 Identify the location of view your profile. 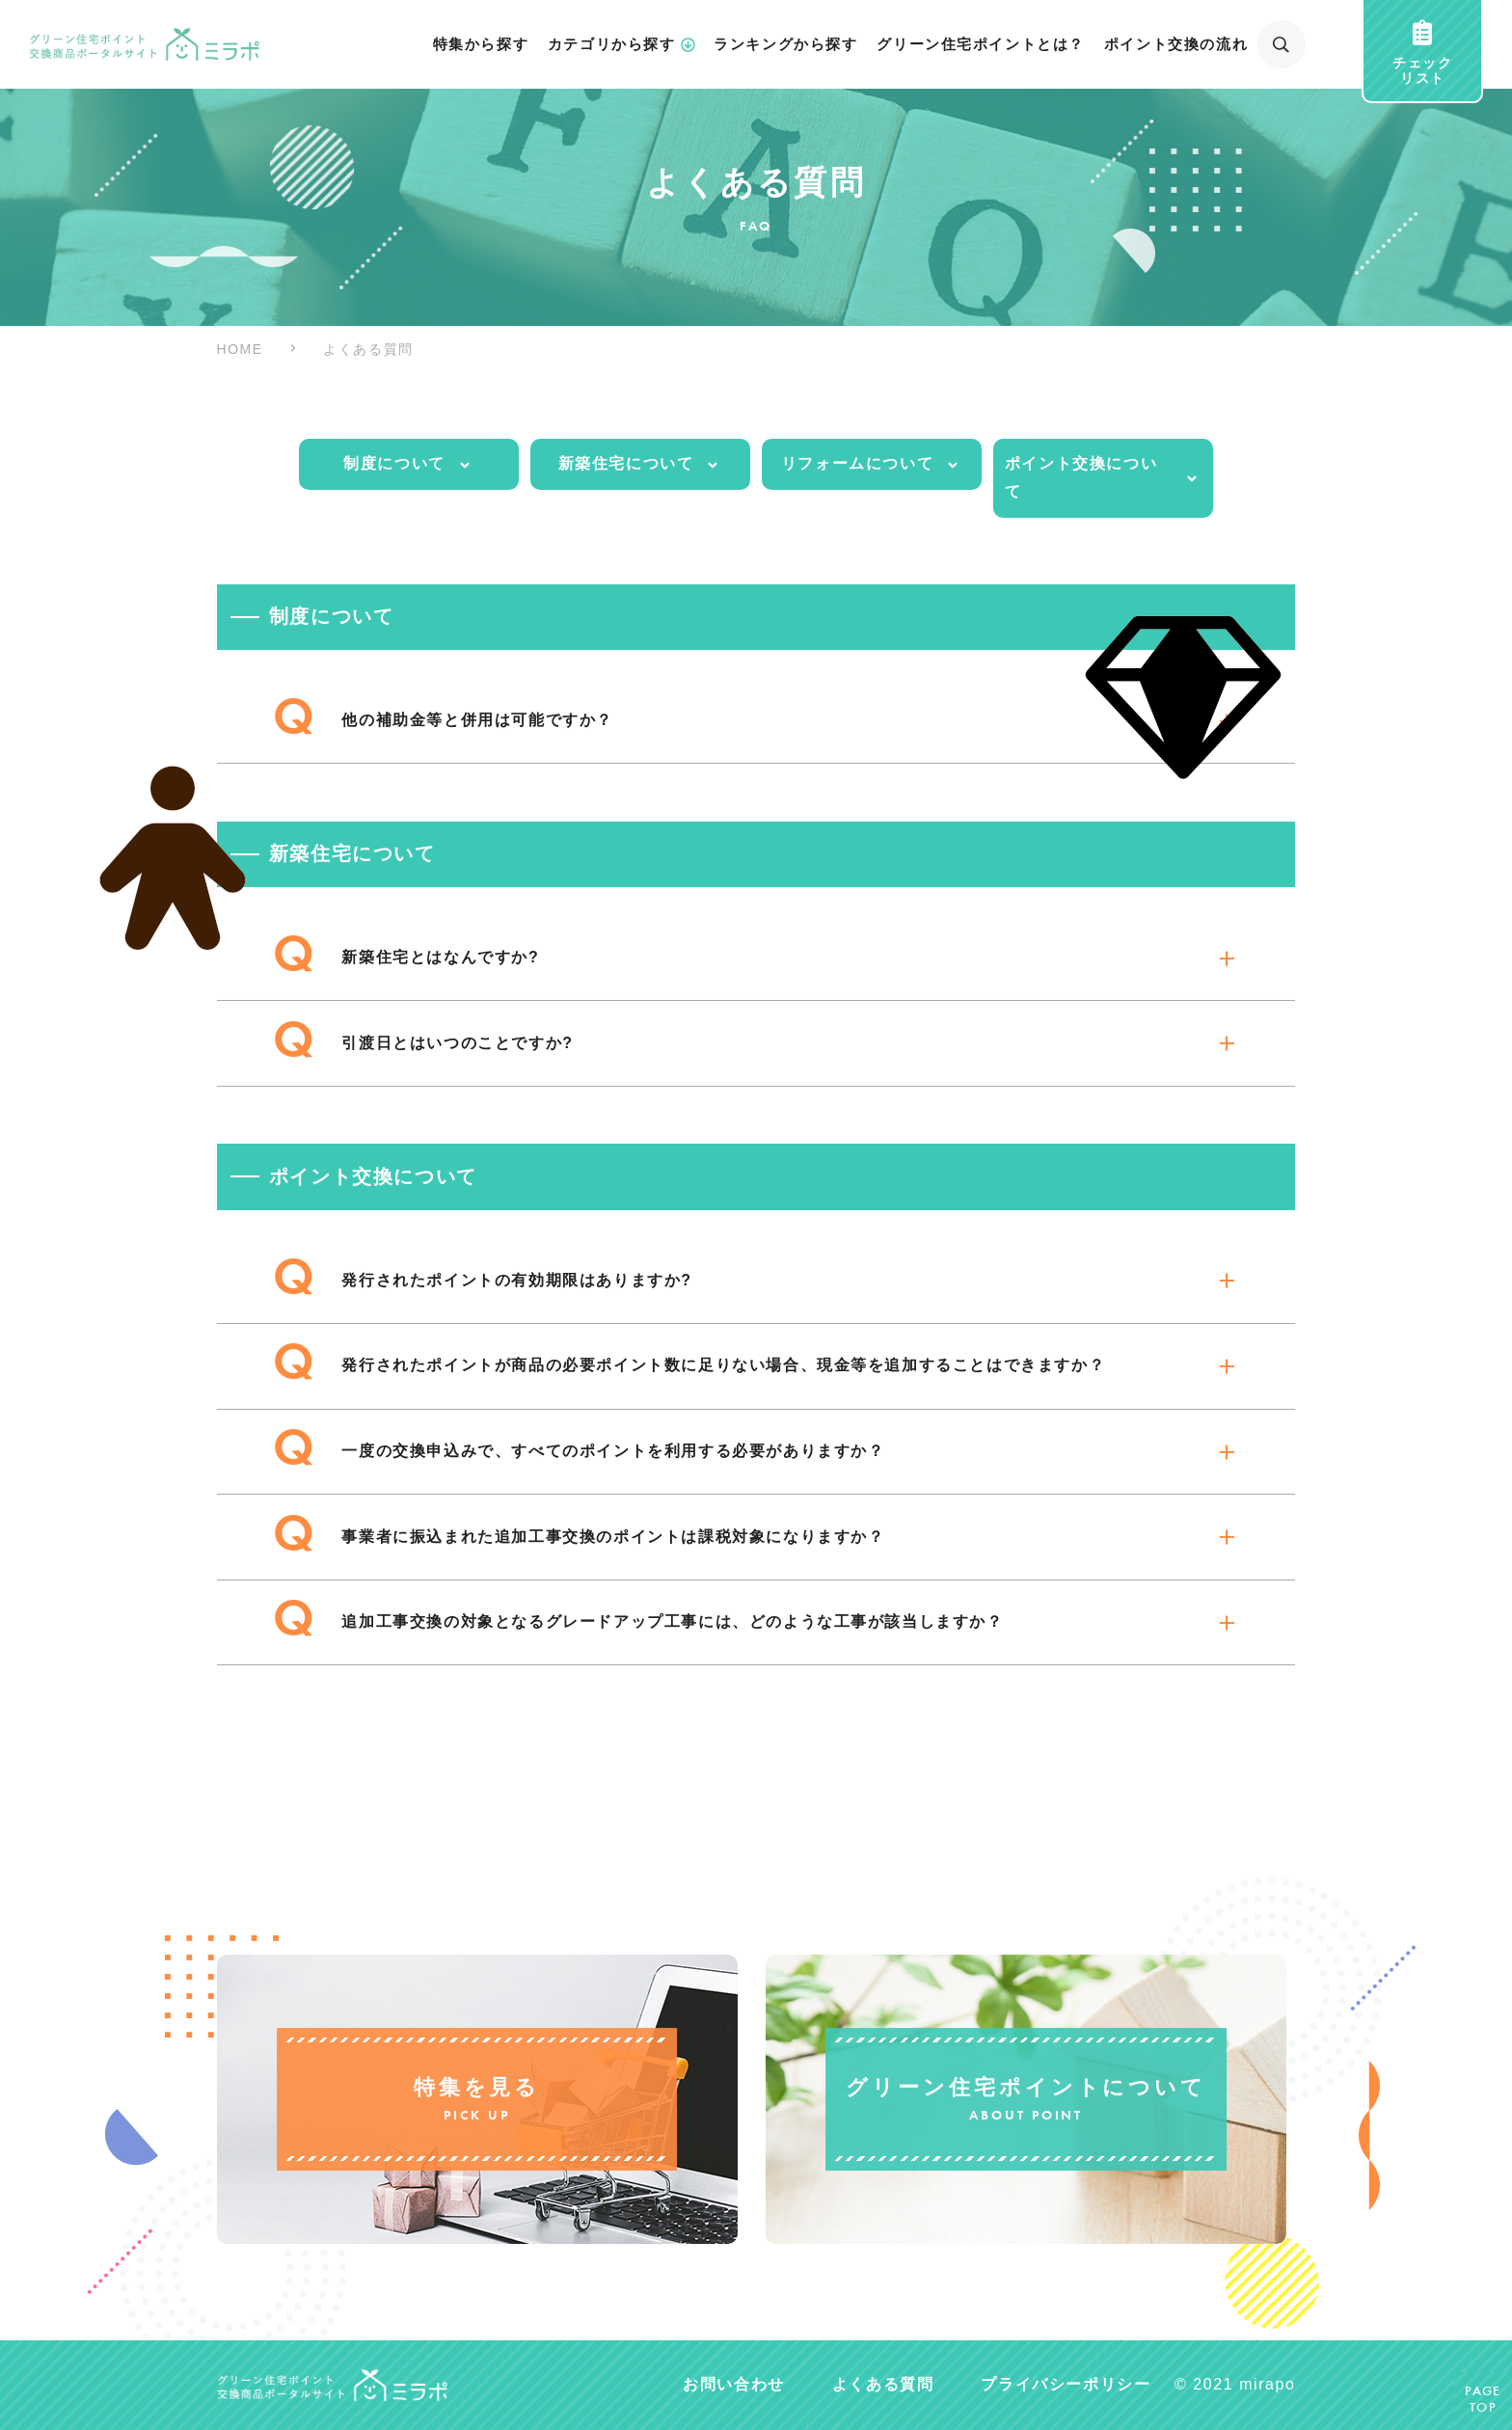
(173, 861).